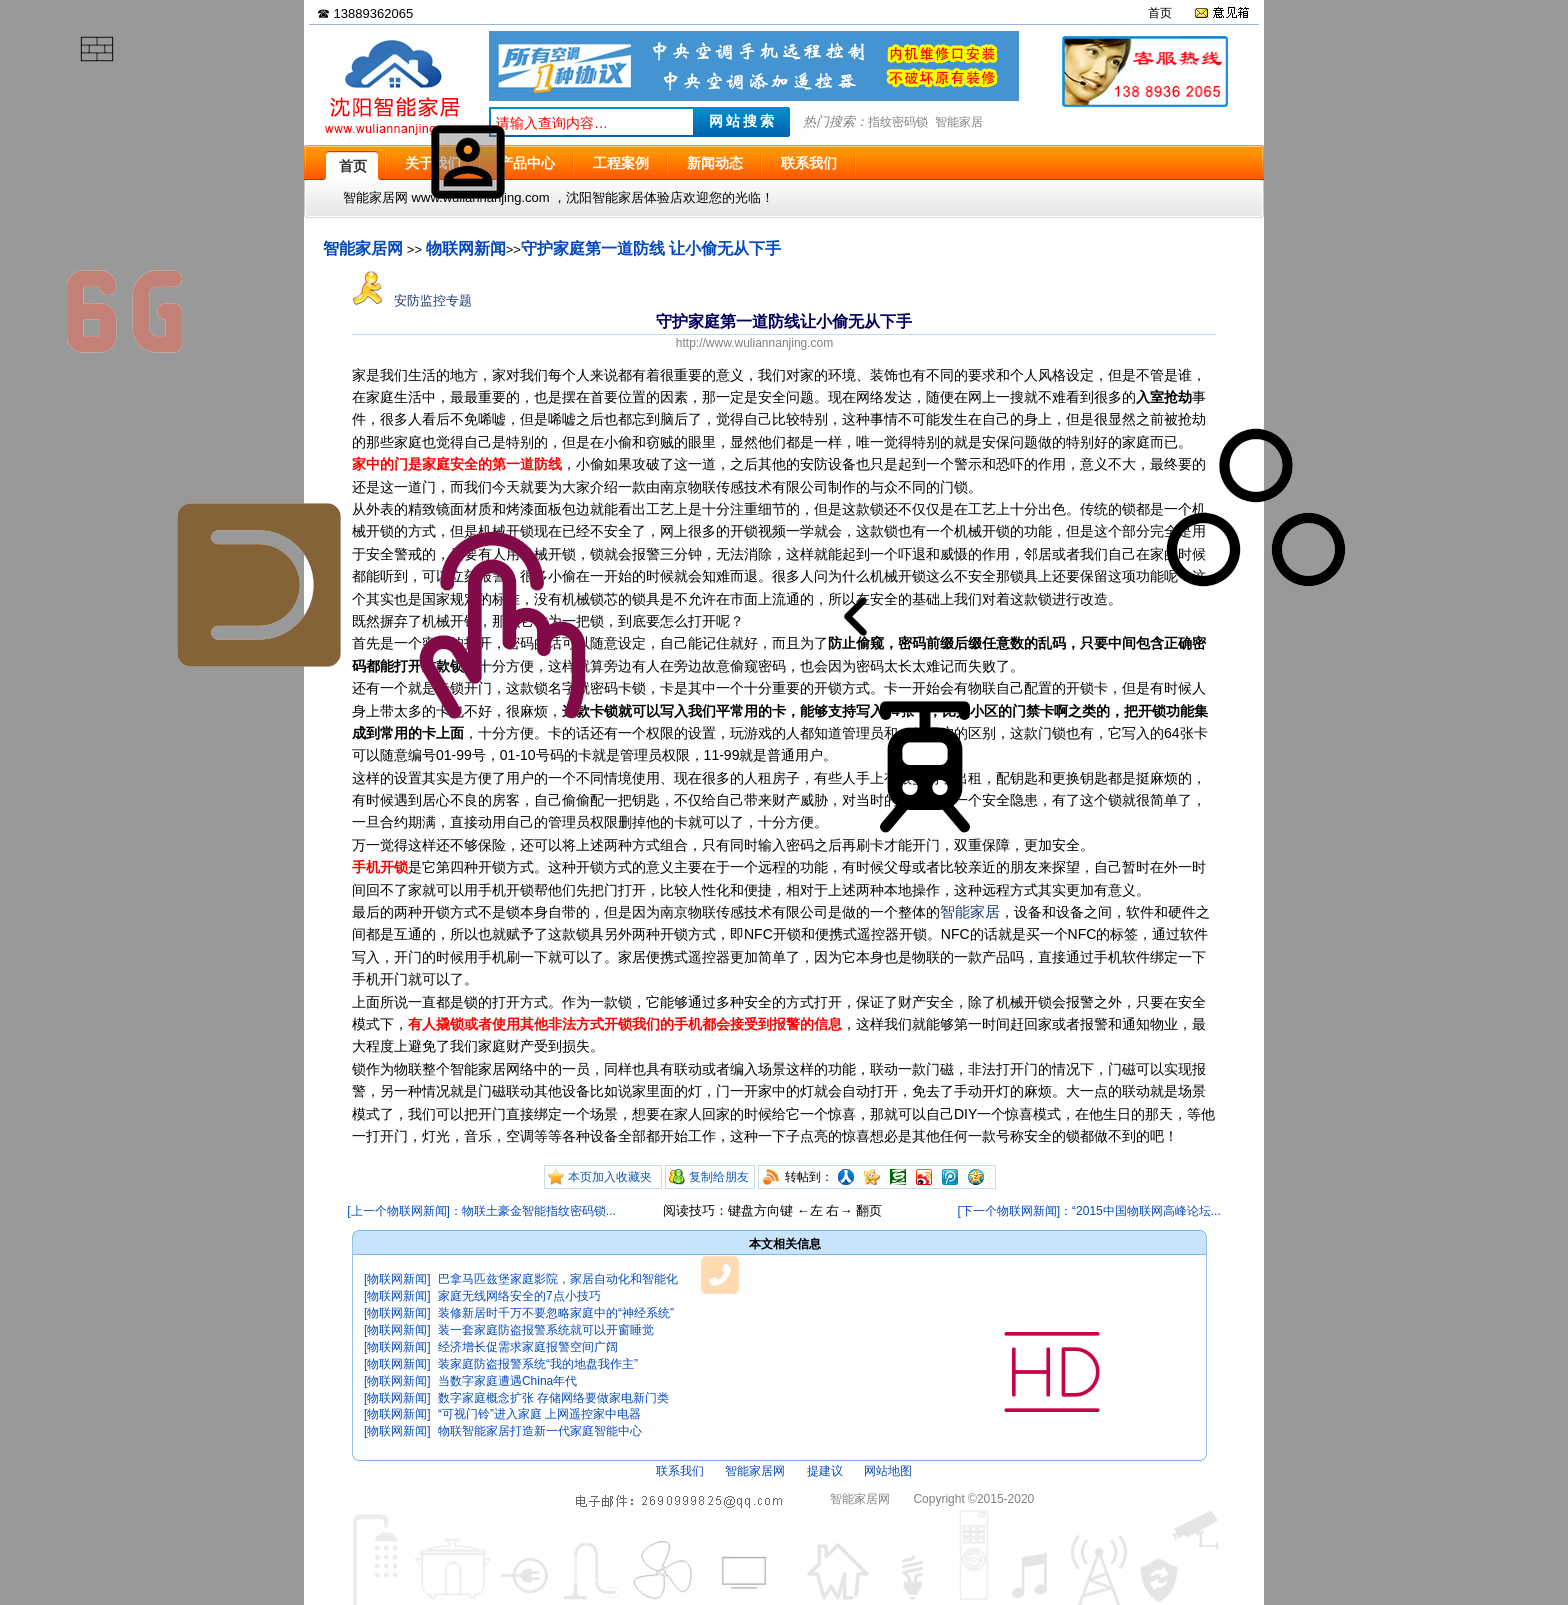  Describe the element at coordinates (720, 1275) in the screenshot. I see `tap to make a phone call` at that location.